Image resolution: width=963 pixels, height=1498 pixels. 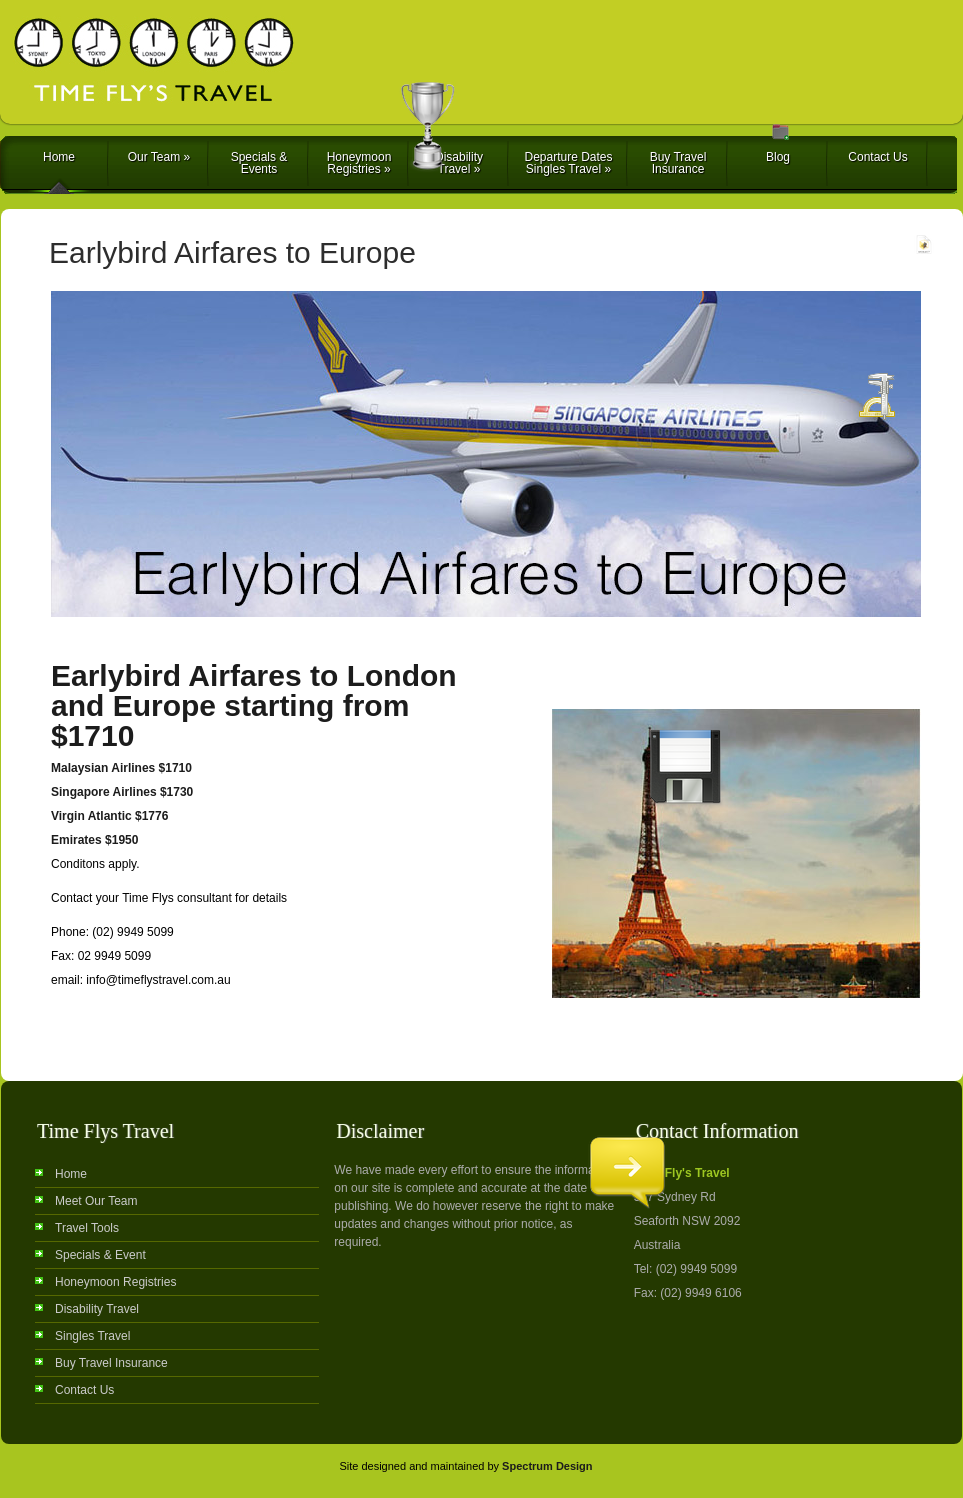 I want to click on open an augmented reality file or object, so click(x=924, y=245).